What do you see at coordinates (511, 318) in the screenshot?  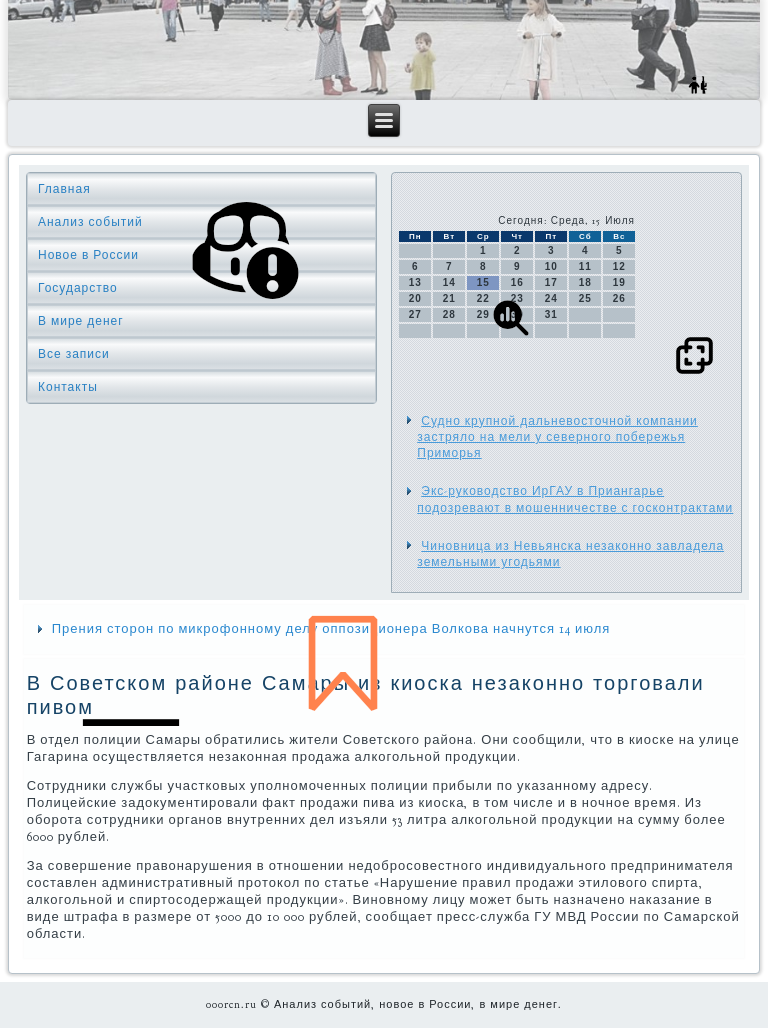 I see `analyze data or view analytics` at bounding box center [511, 318].